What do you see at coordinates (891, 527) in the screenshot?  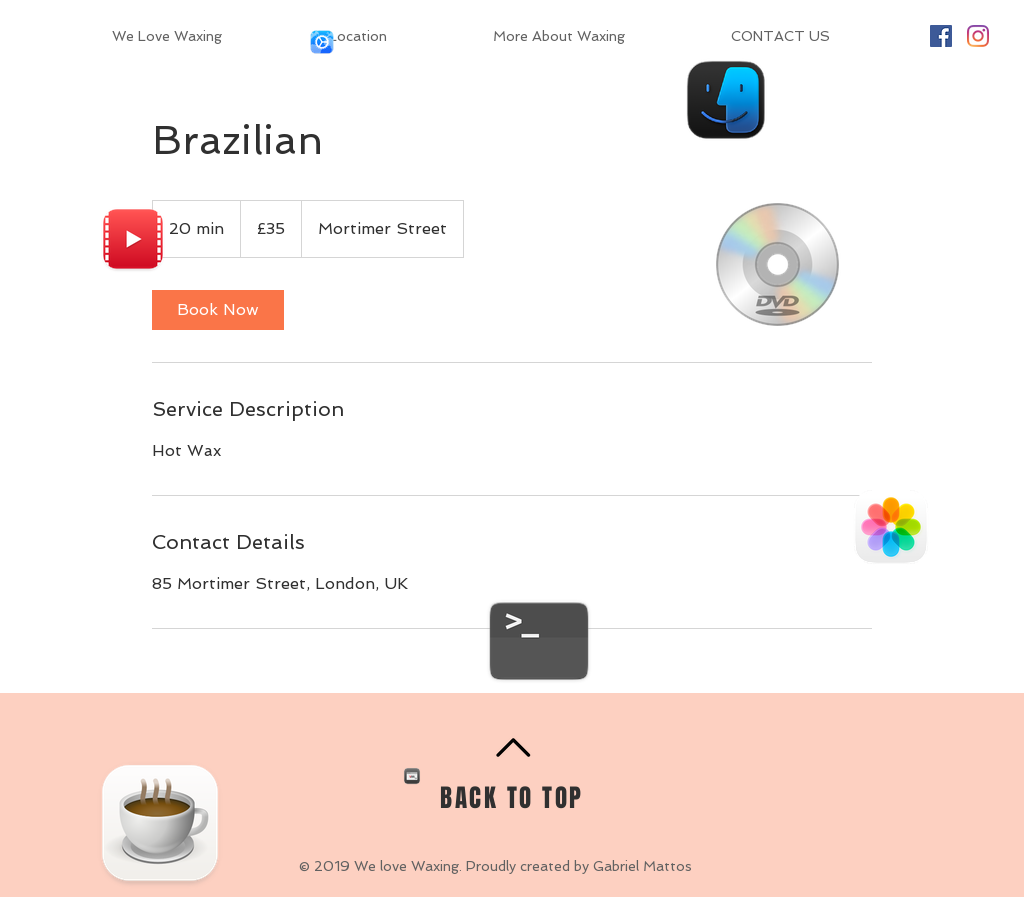 I see `open the Photos app` at bounding box center [891, 527].